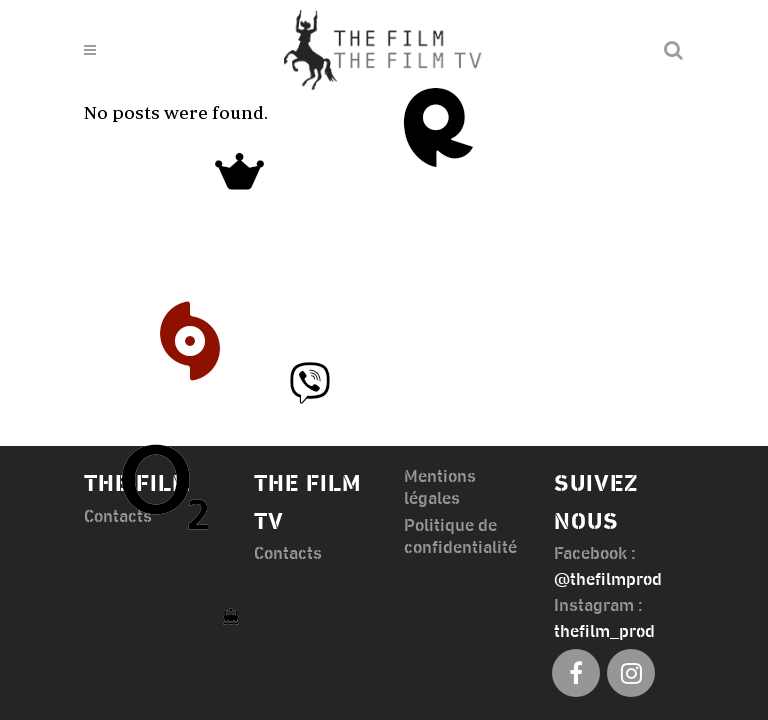 This screenshot has height=720, width=768. I want to click on O2 telecommunications brand logo, so click(165, 487).